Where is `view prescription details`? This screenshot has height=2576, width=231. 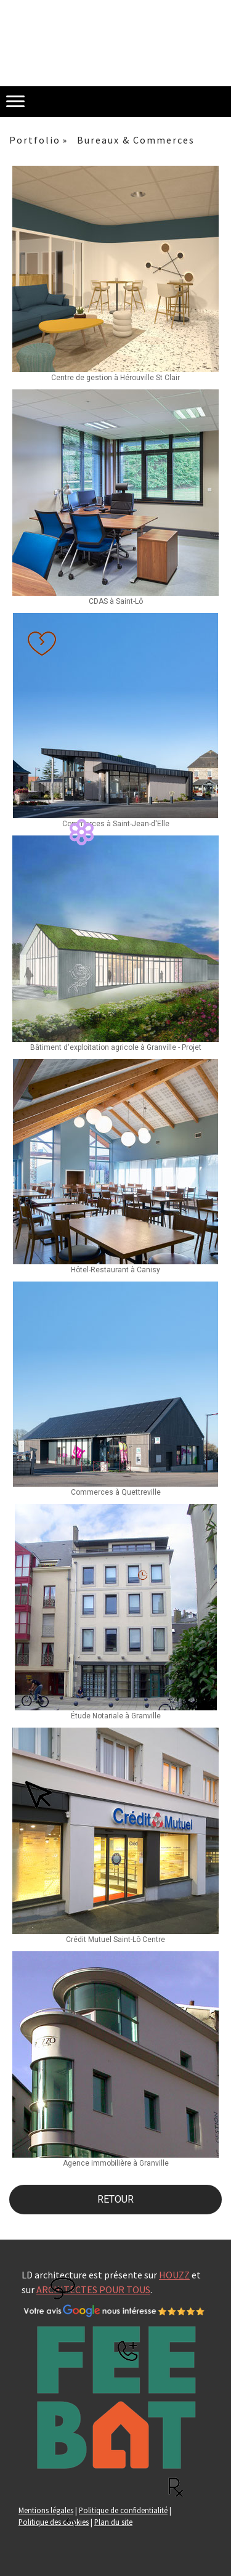 view prescription details is located at coordinates (175, 2487).